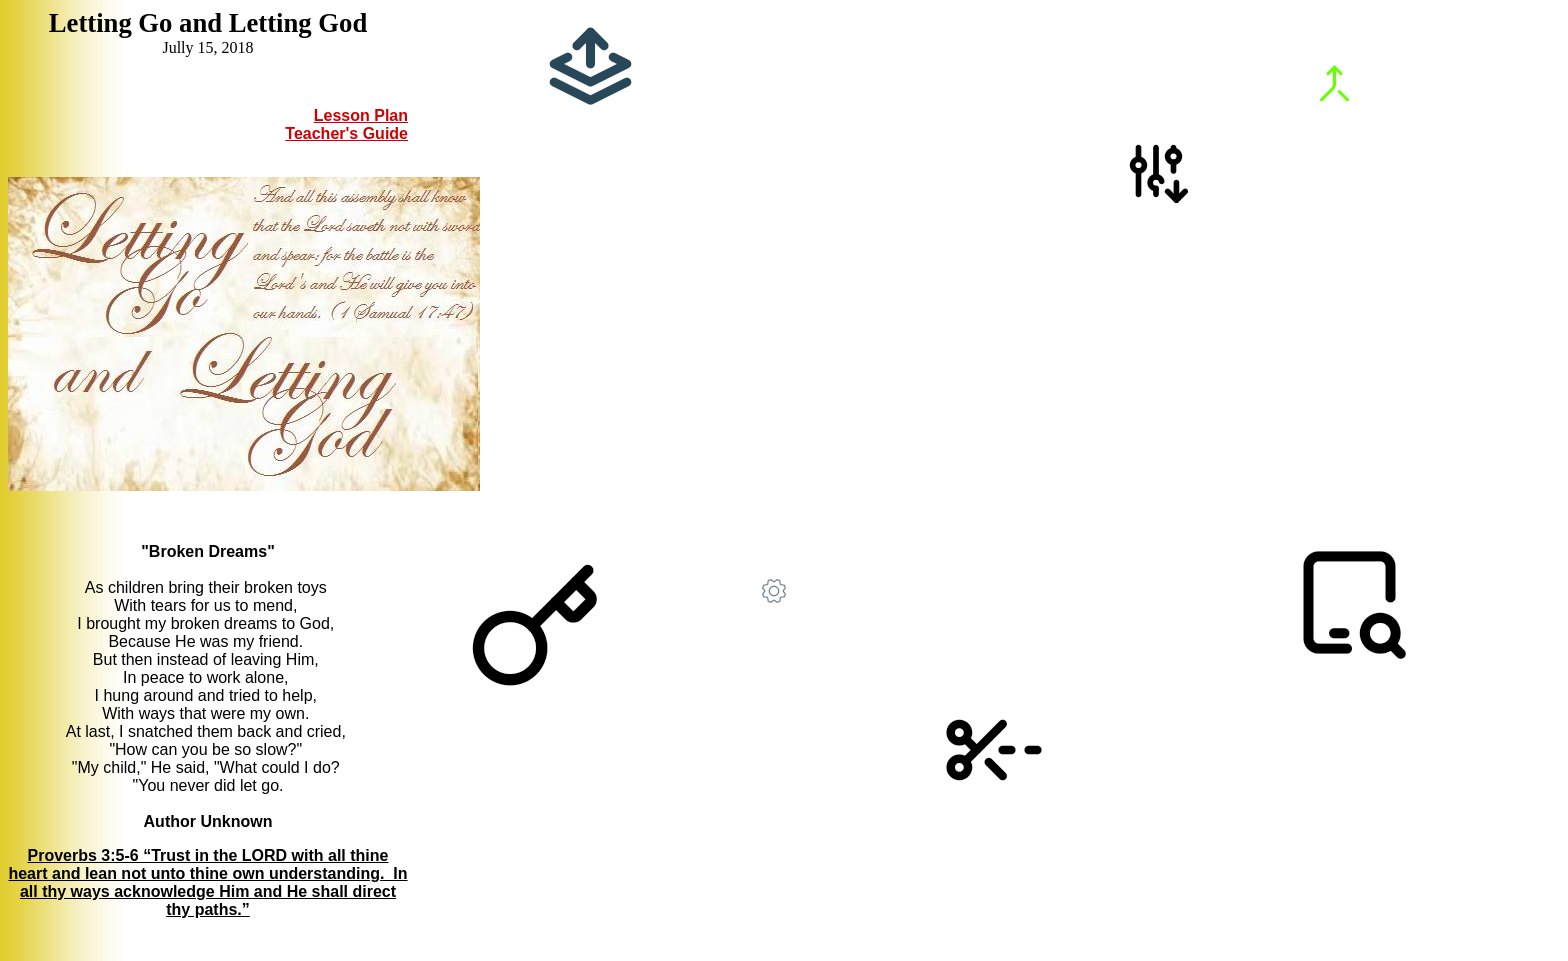 The image size is (1568, 961). What do you see at coordinates (1334, 83) in the screenshot?
I see `merge branches or items together` at bounding box center [1334, 83].